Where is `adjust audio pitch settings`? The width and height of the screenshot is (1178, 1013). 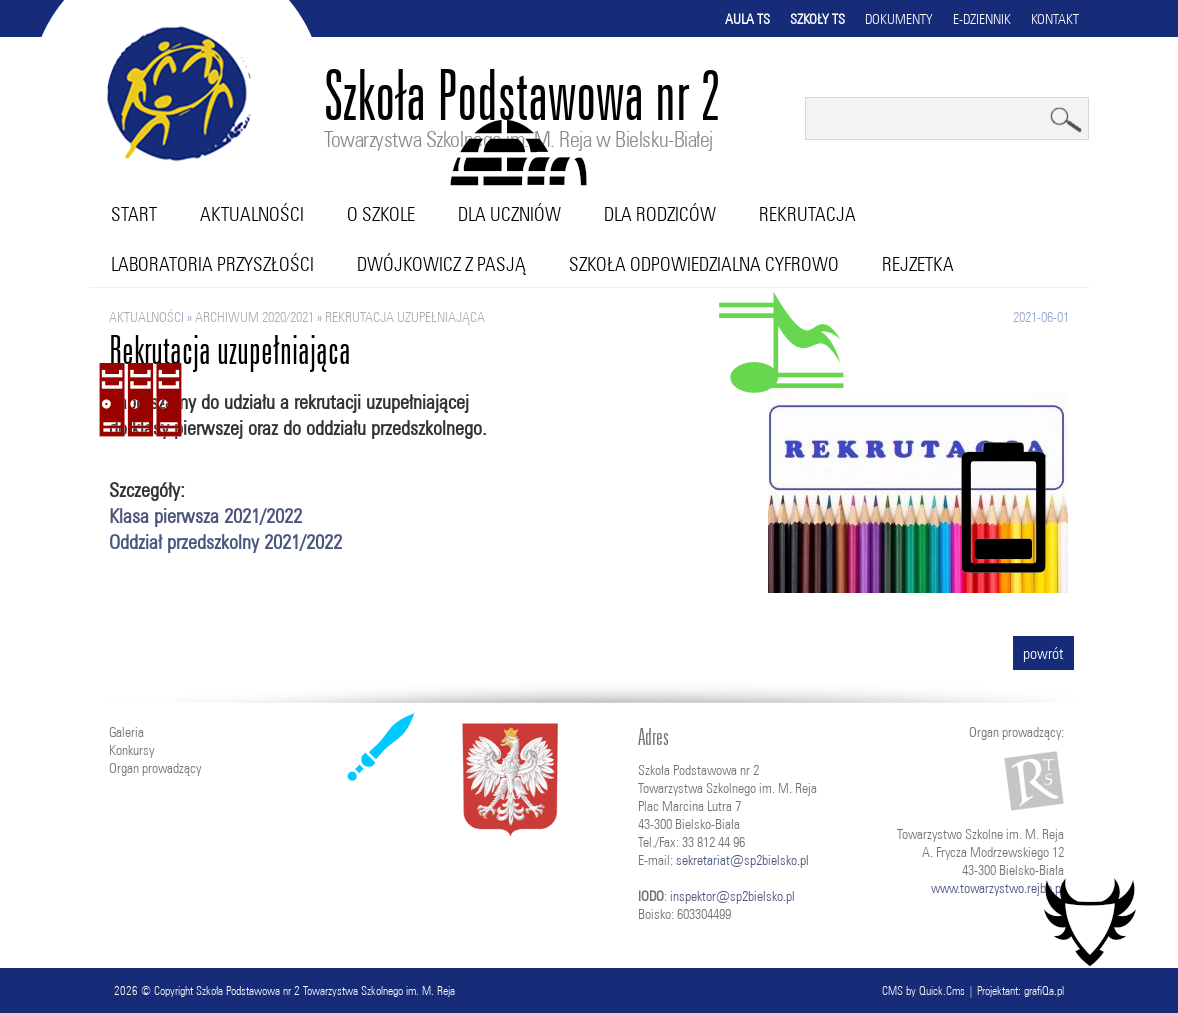
adjust audio pitch settings is located at coordinates (780, 345).